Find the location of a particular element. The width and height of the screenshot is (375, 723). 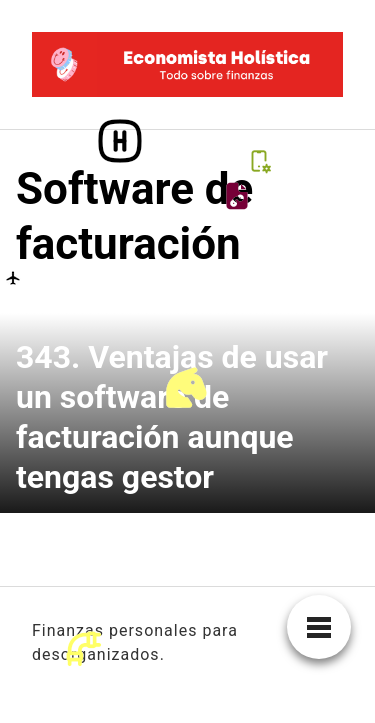

access mobile device settings is located at coordinates (259, 161).